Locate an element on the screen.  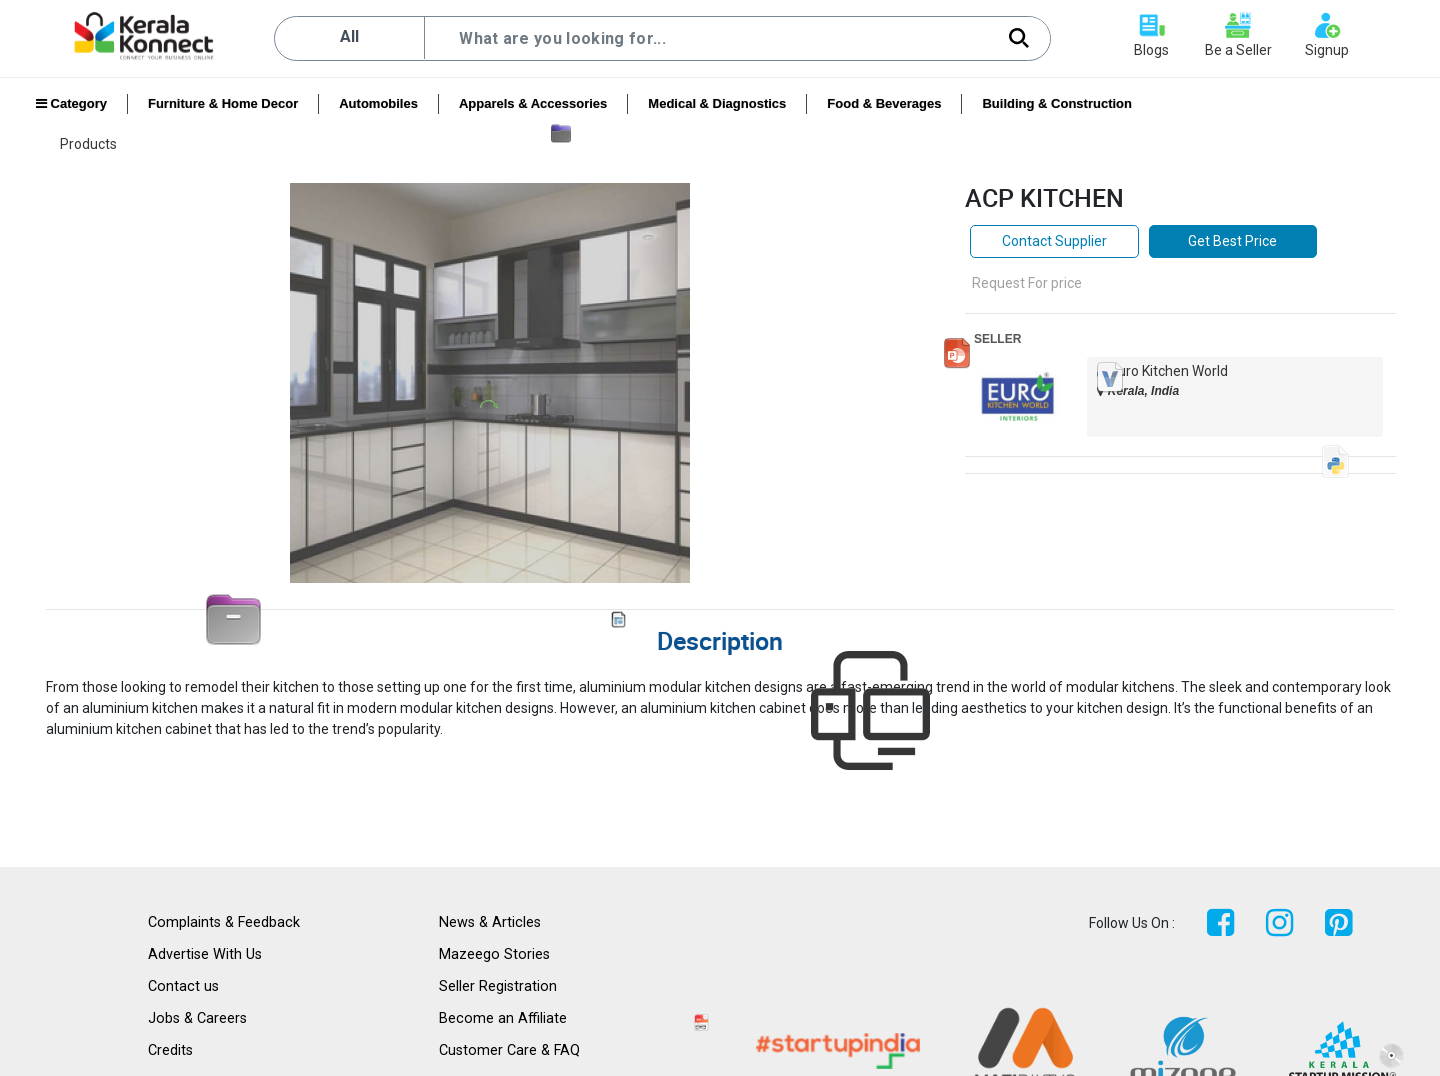
manage connected devices and peripherals is located at coordinates (870, 710).